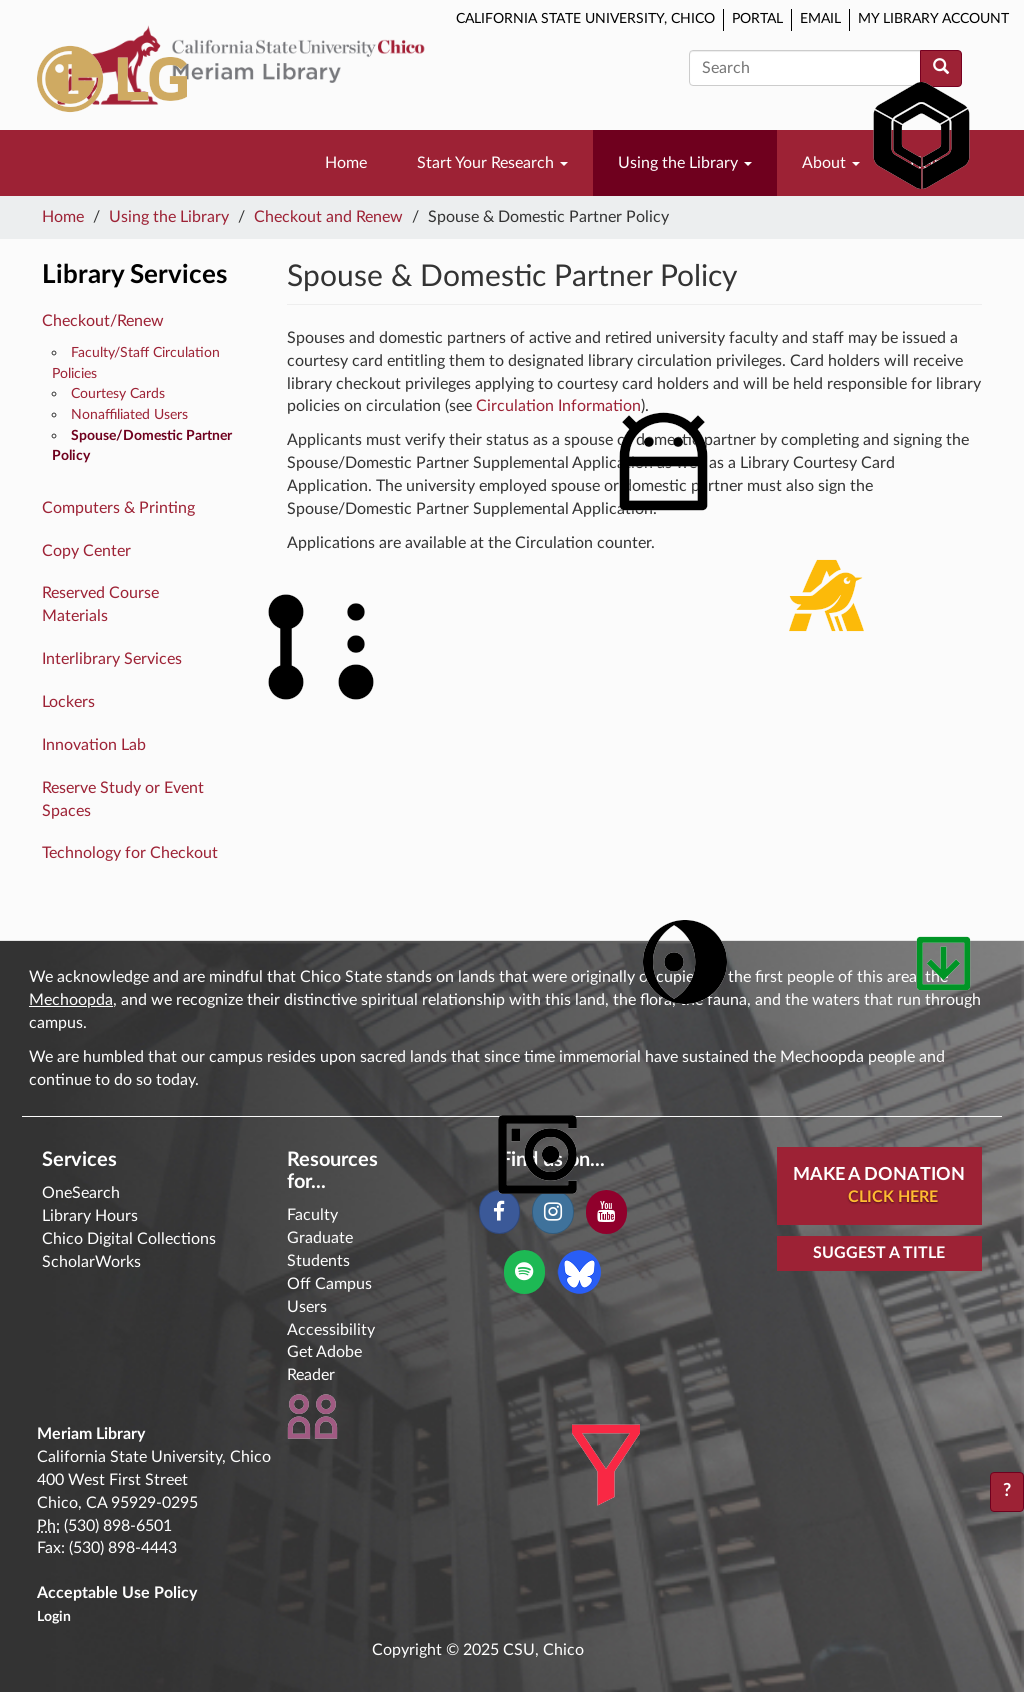 This screenshot has height=1692, width=1024. What do you see at coordinates (921, 135) in the screenshot?
I see `indicates the app uses Jetpack Compose` at bounding box center [921, 135].